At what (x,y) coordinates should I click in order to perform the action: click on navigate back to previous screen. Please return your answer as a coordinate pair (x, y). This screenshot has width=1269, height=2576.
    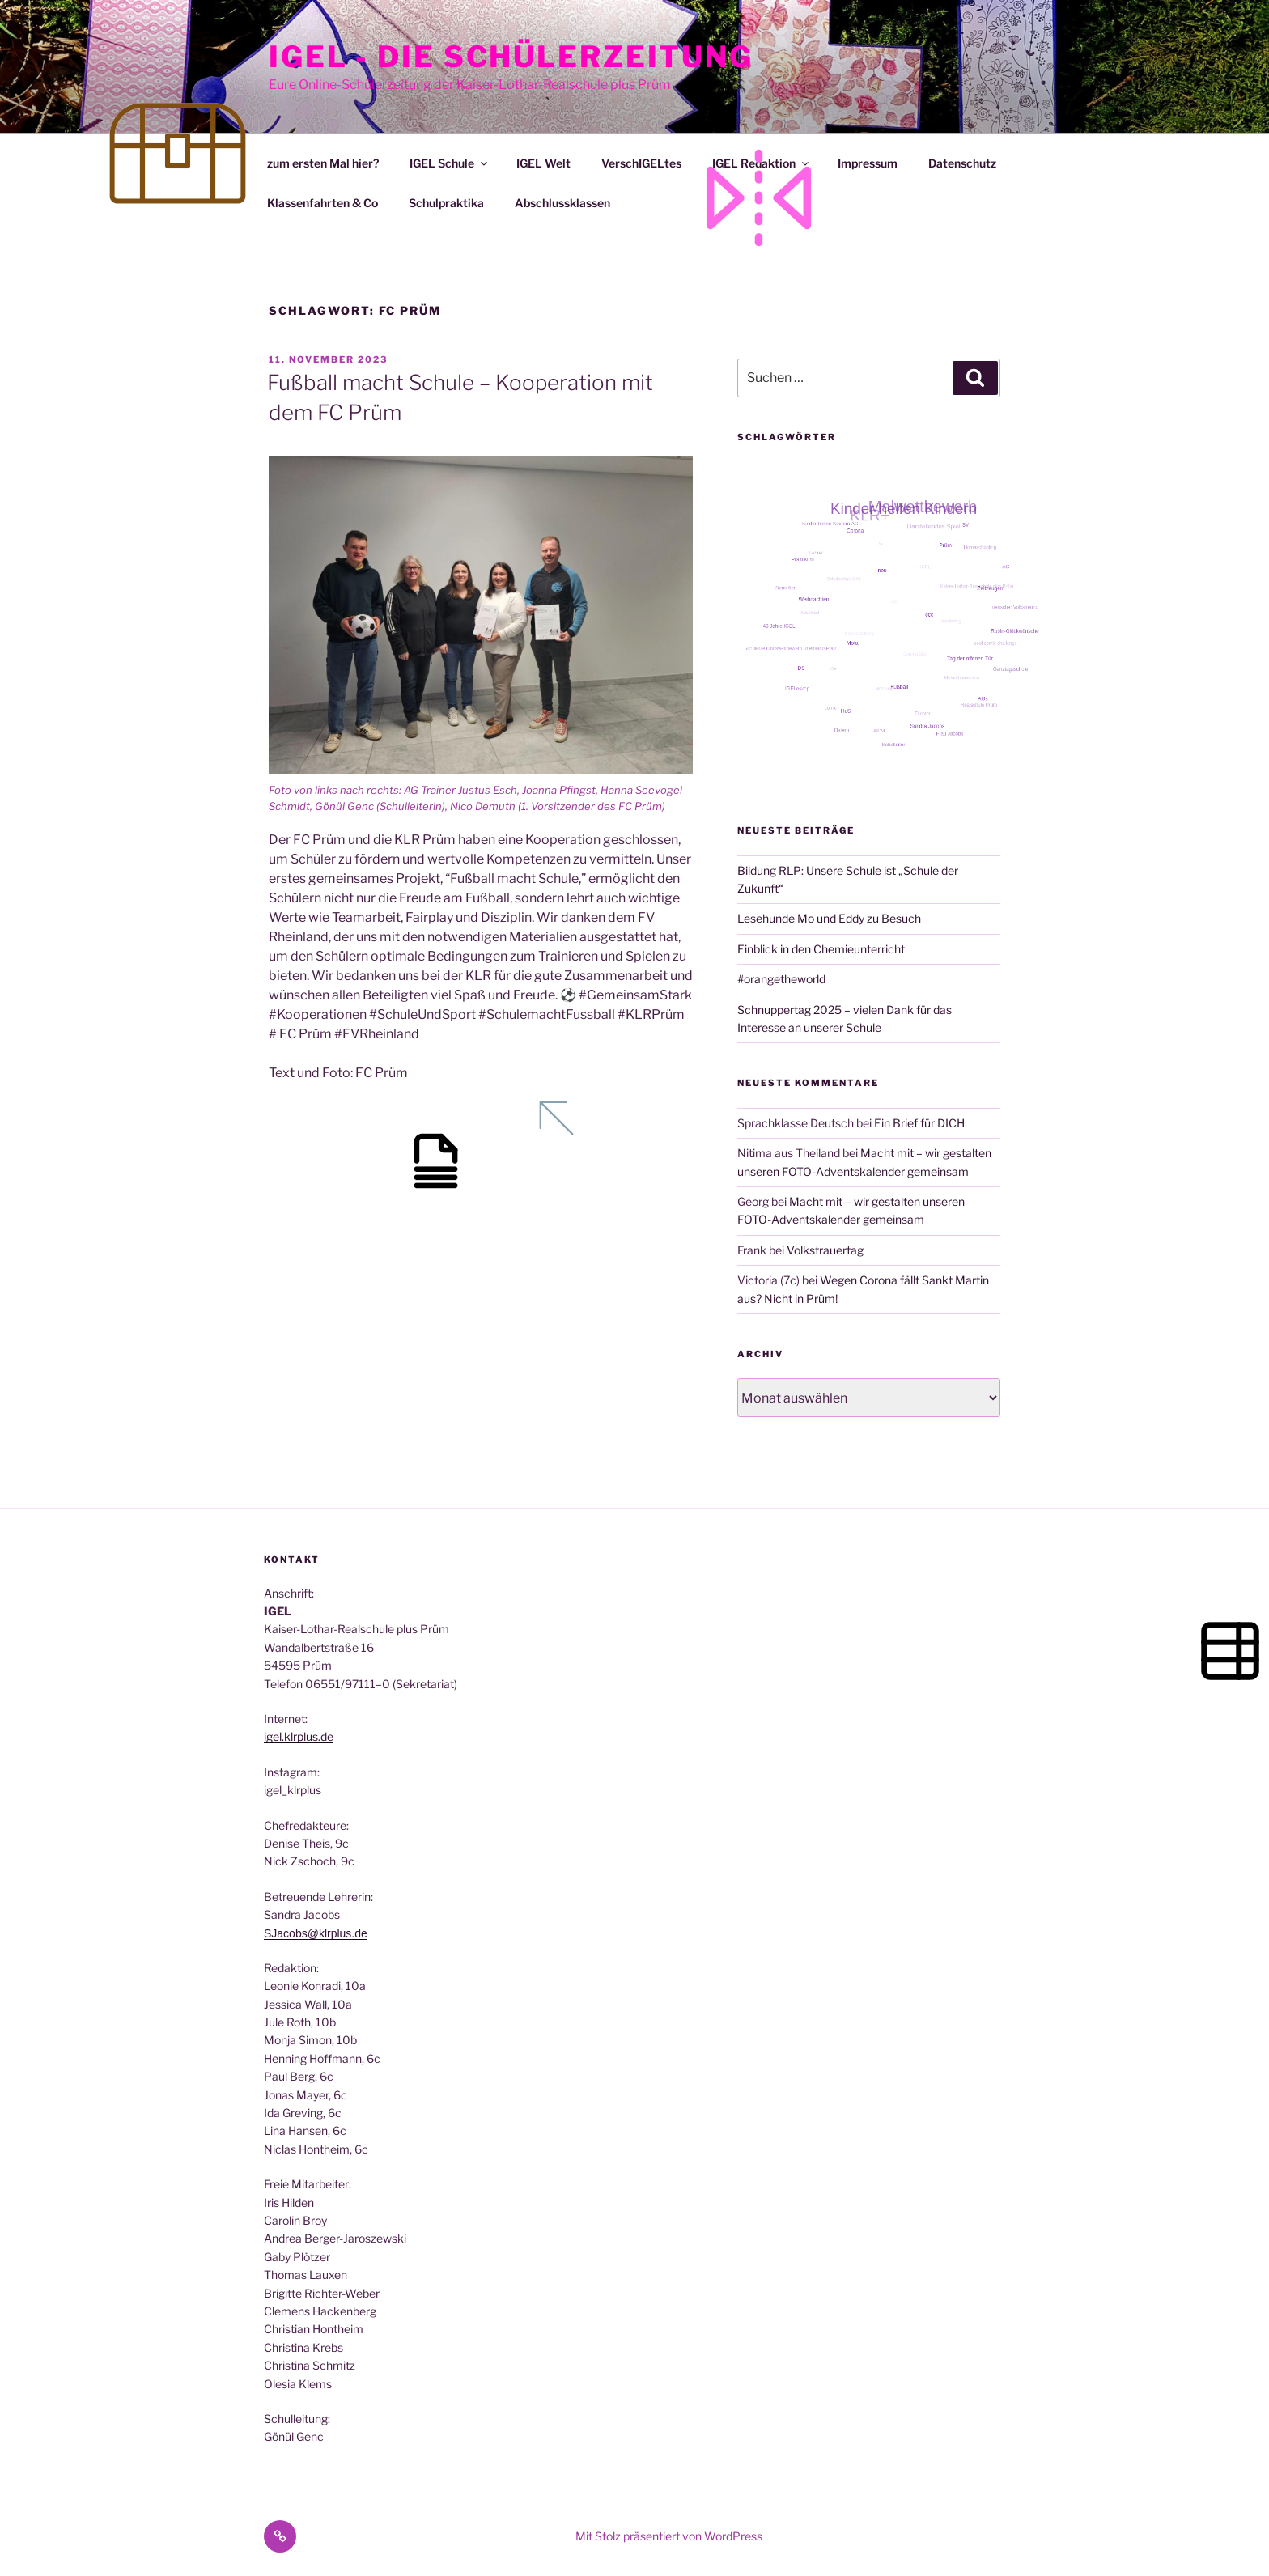
    Looking at the image, I should click on (556, 1118).